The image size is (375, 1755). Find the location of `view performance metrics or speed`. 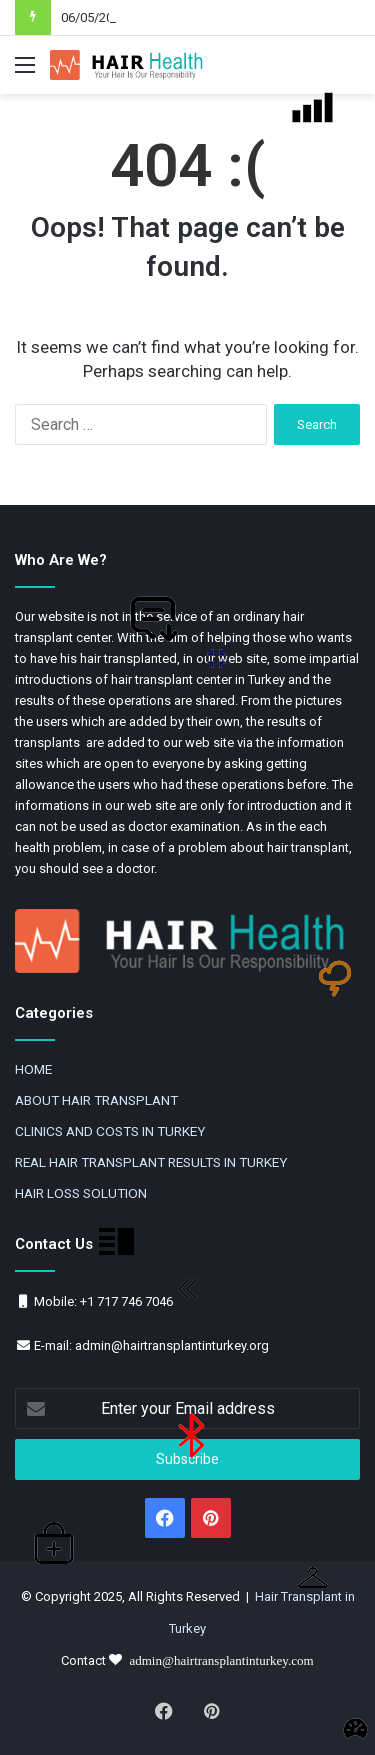

view performance metrics or speed is located at coordinates (355, 1728).